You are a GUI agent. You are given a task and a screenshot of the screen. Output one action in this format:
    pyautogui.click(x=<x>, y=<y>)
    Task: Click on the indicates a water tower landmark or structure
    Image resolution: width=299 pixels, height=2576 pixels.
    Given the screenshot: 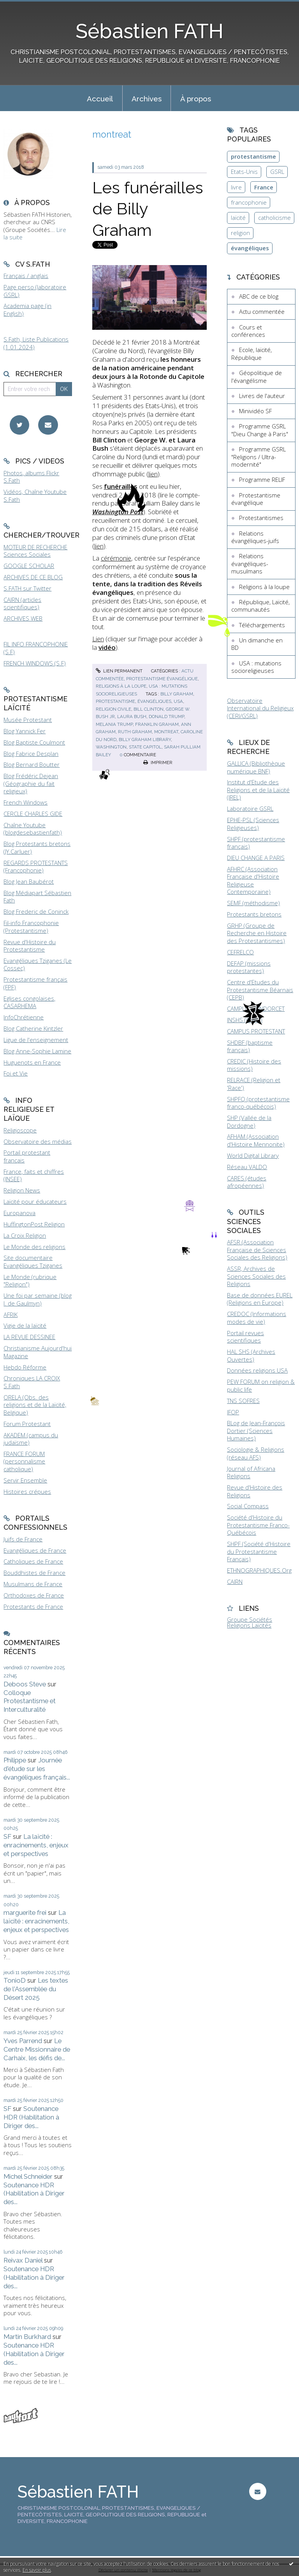 What is the action you would take?
    pyautogui.click(x=190, y=1206)
    